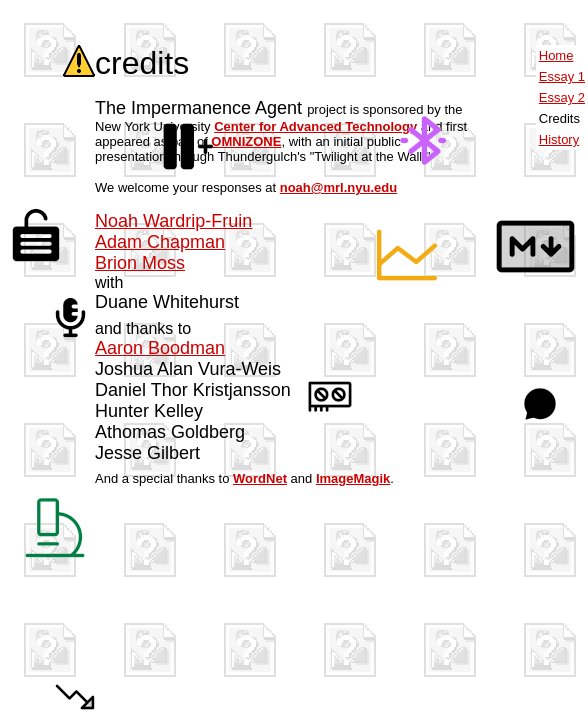 Image resolution: width=588 pixels, height=720 pixels. I want to click on view analytics or statistics, so click(407, 255).